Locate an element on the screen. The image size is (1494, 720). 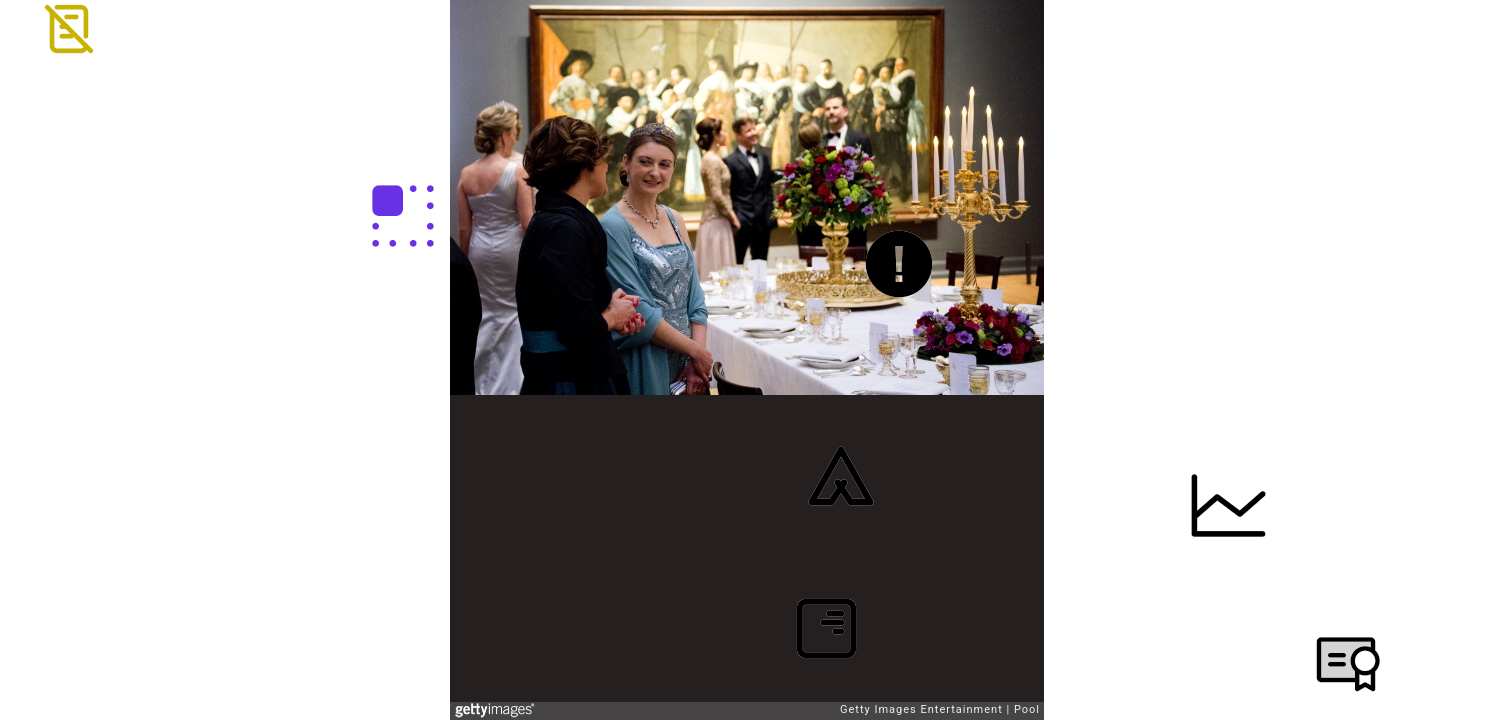
align content to top-left corner is located at coordinates (403, 216).